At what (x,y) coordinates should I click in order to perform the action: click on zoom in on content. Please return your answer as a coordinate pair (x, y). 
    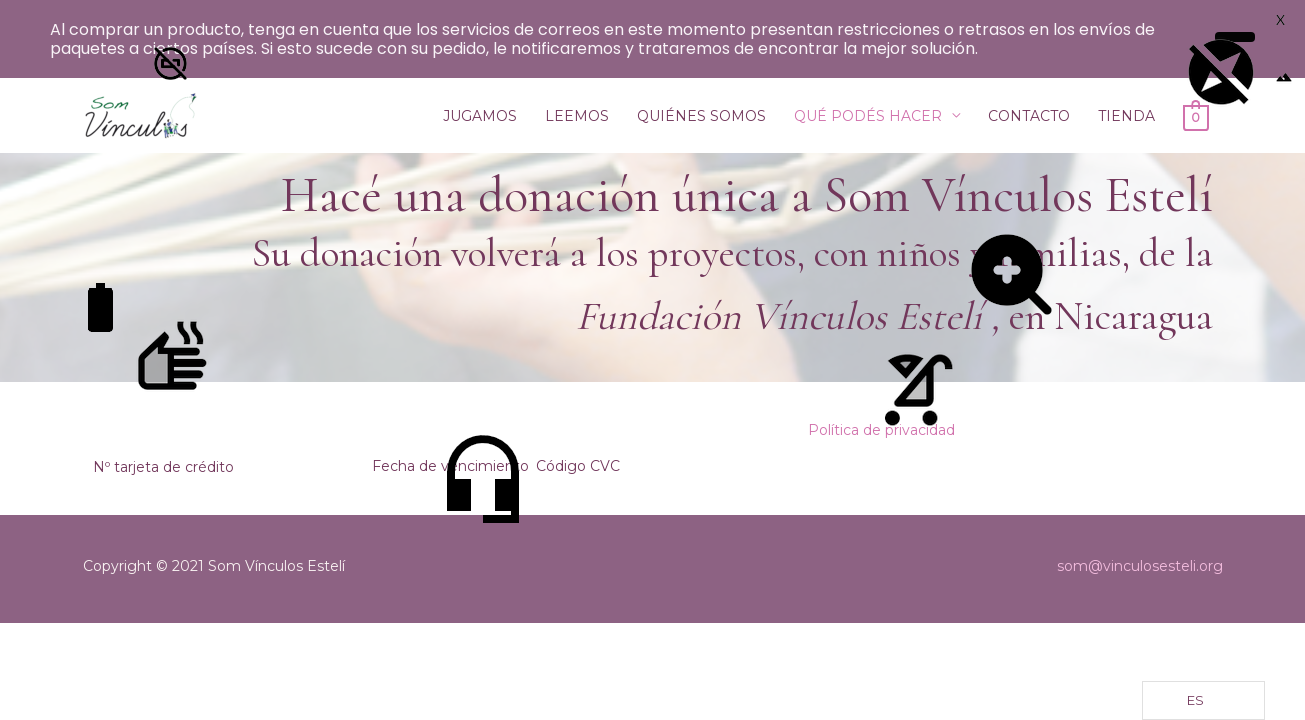
    Looking at the image, I should click on (1011, 274).